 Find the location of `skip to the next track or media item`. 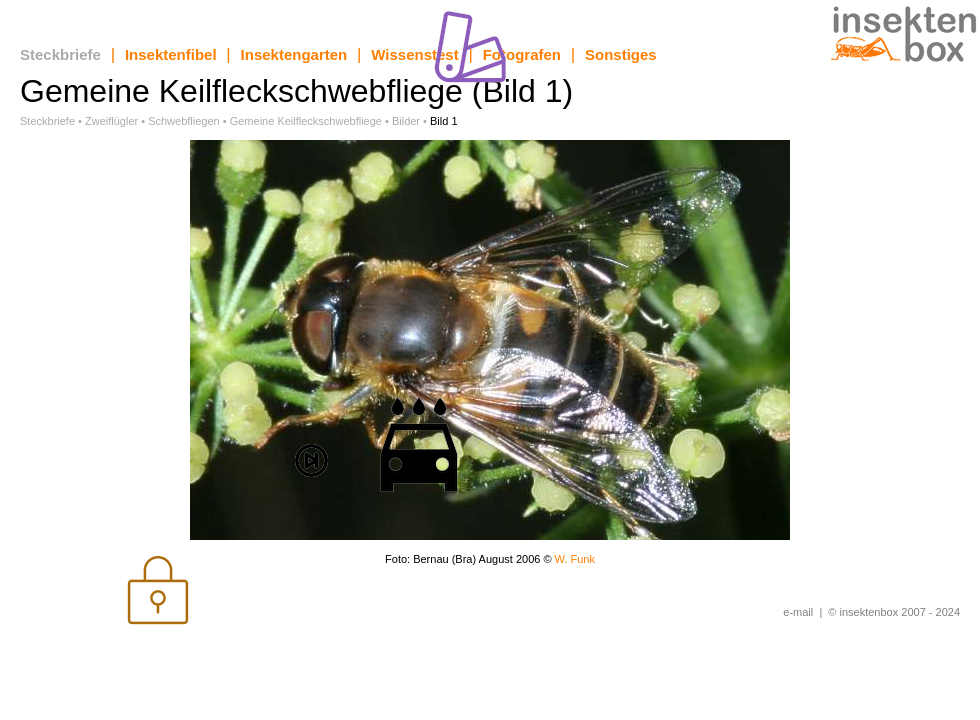

skip to the next track or media item is located at coordinates (311, 460).